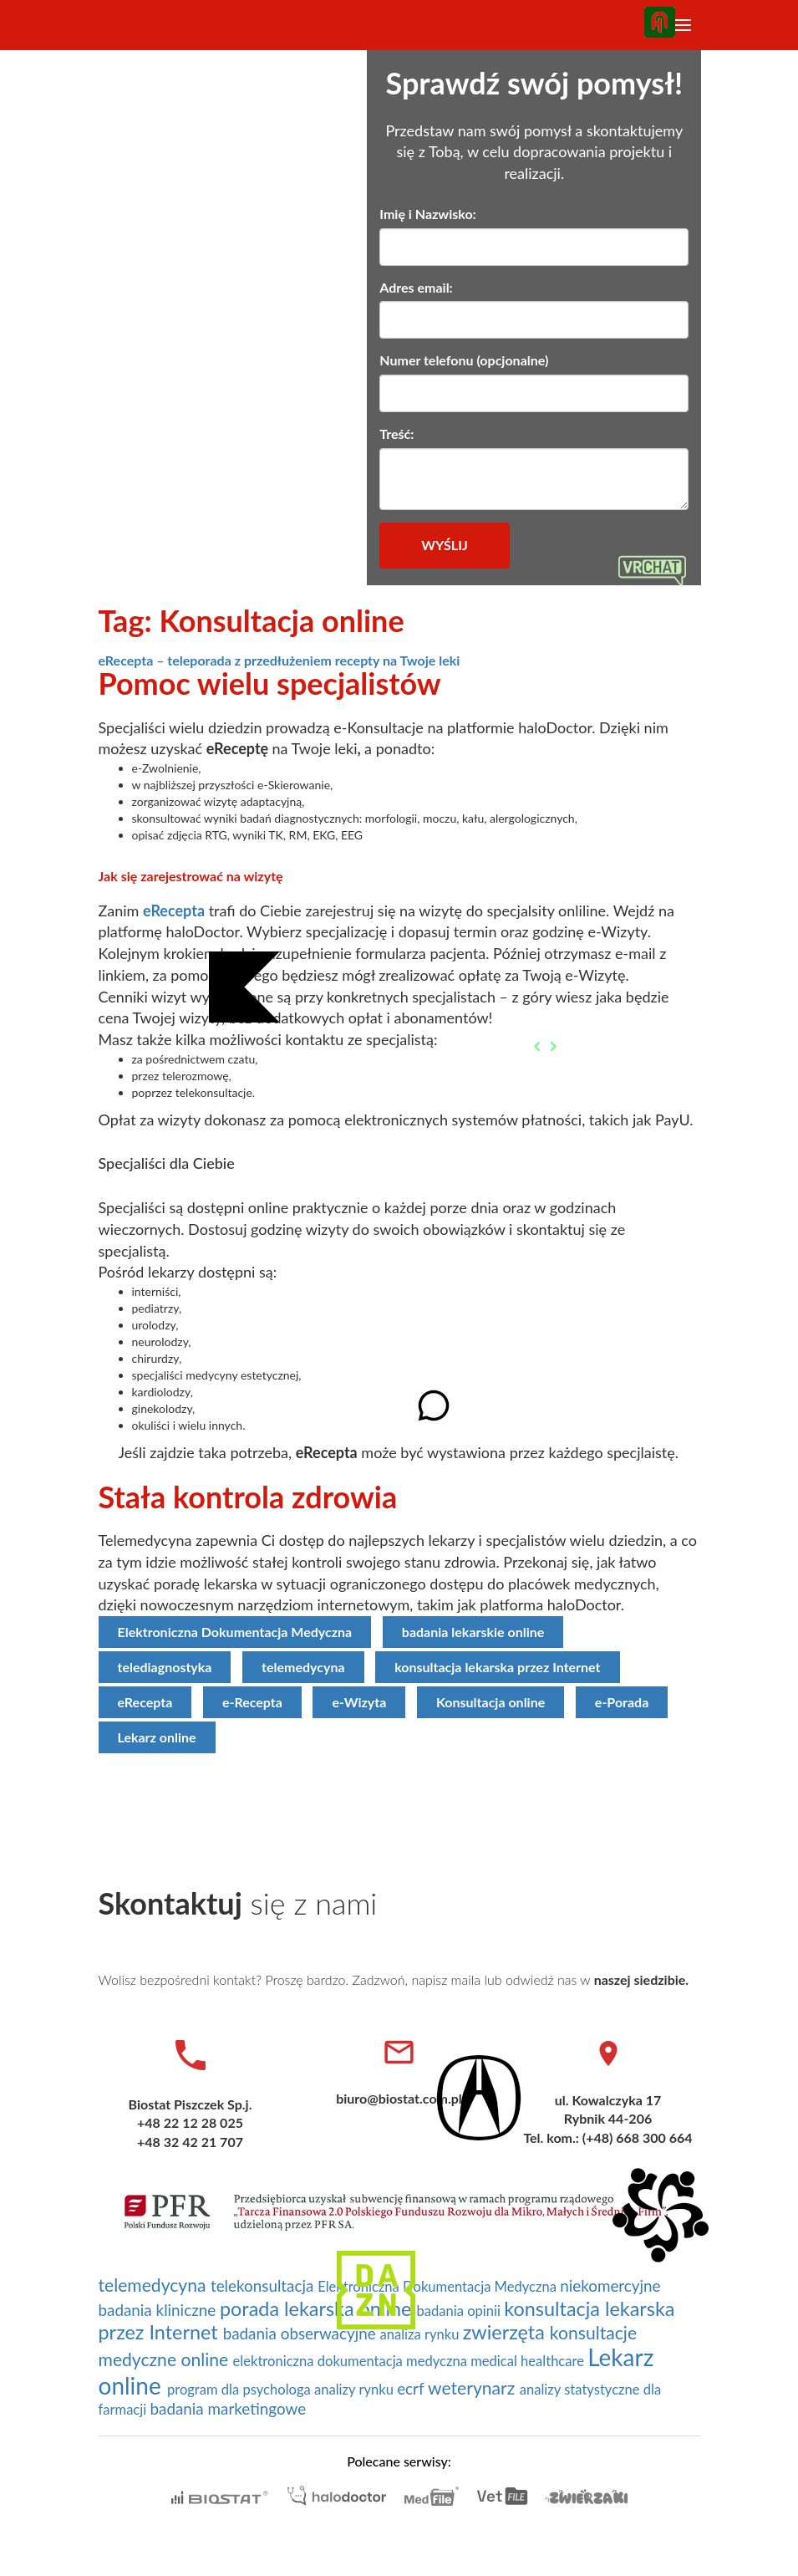 The image size is (798, 2576). Describe the element at coordinates (652, 570) in the screenshot. I see `open the VRChat app` at that location.